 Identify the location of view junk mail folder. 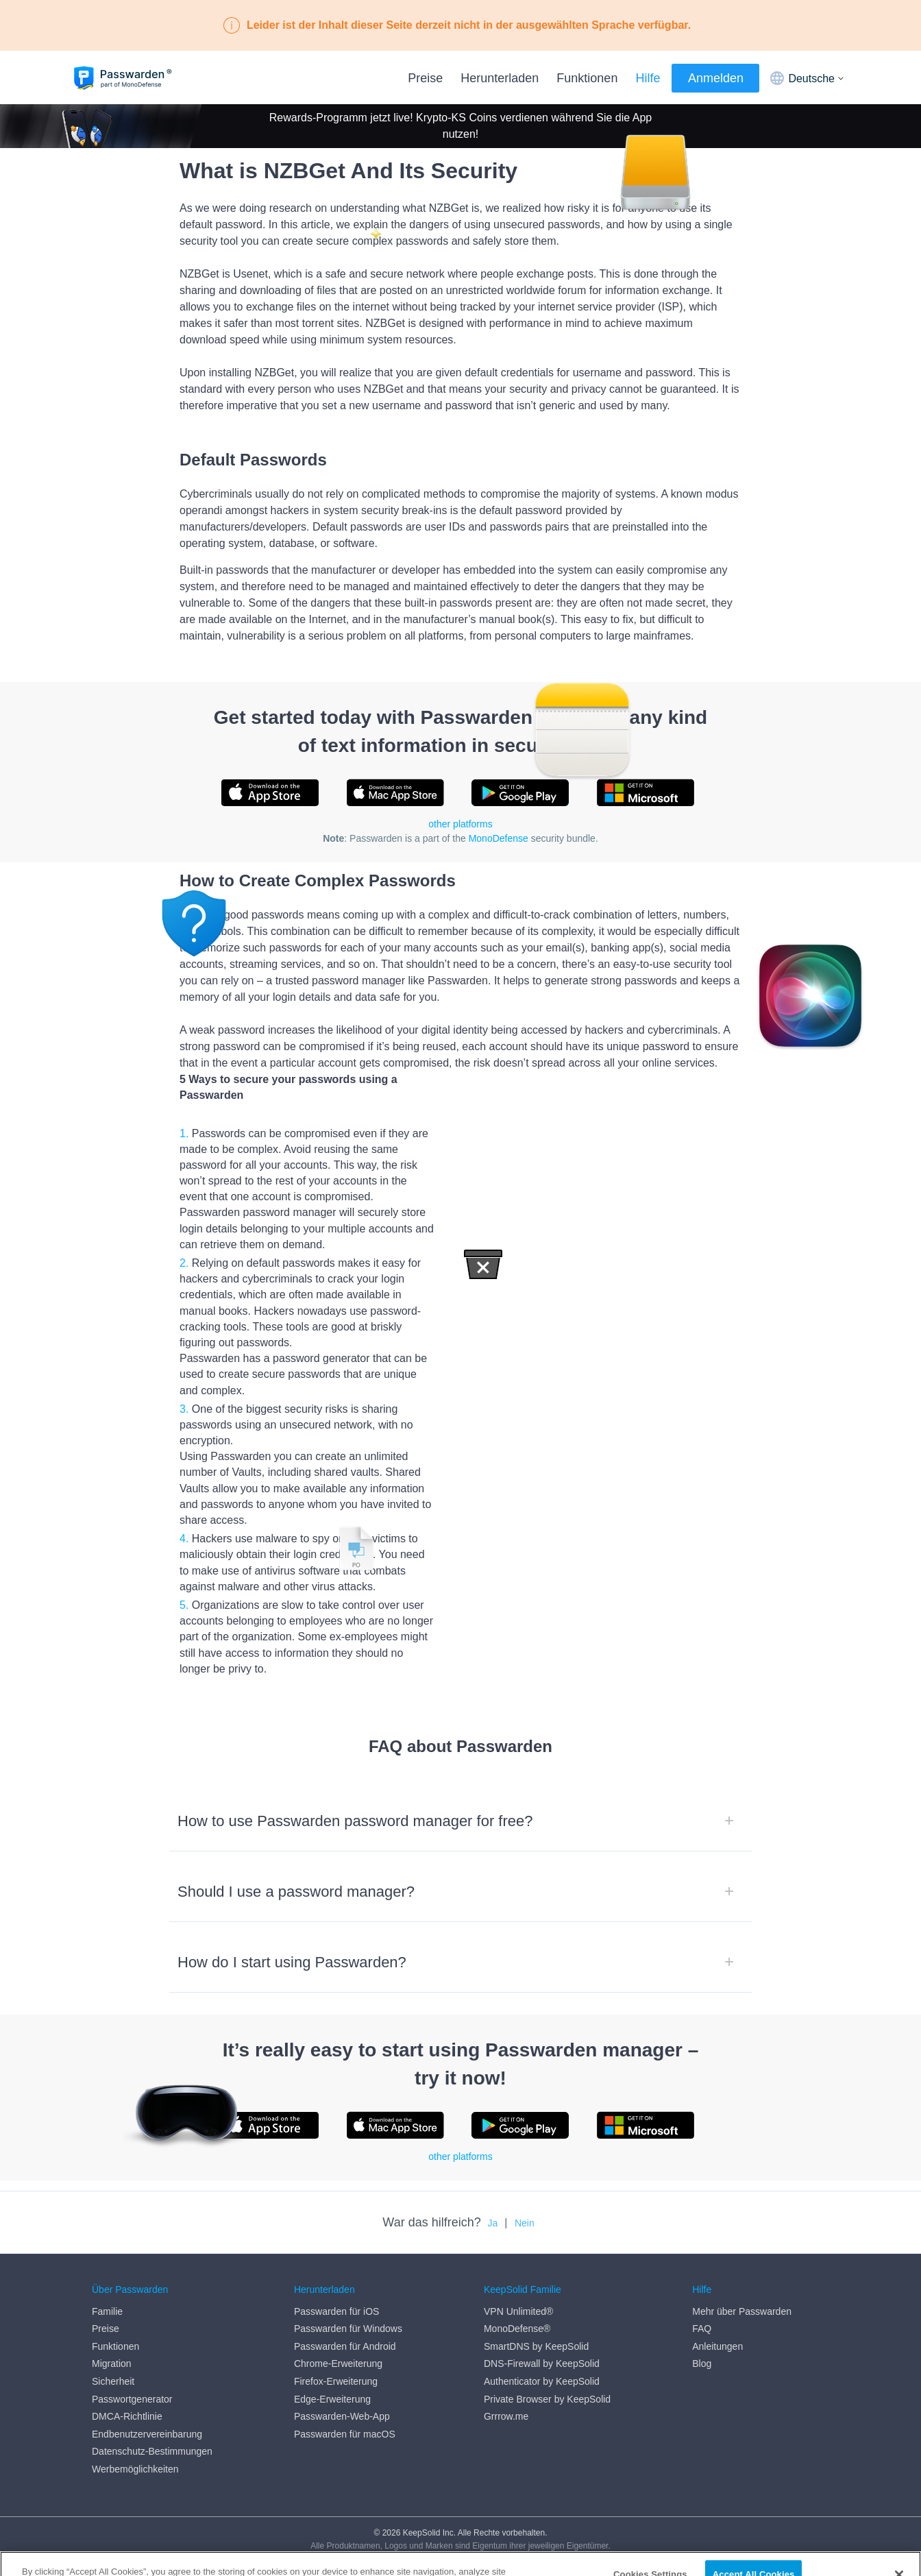
(483, 1263).